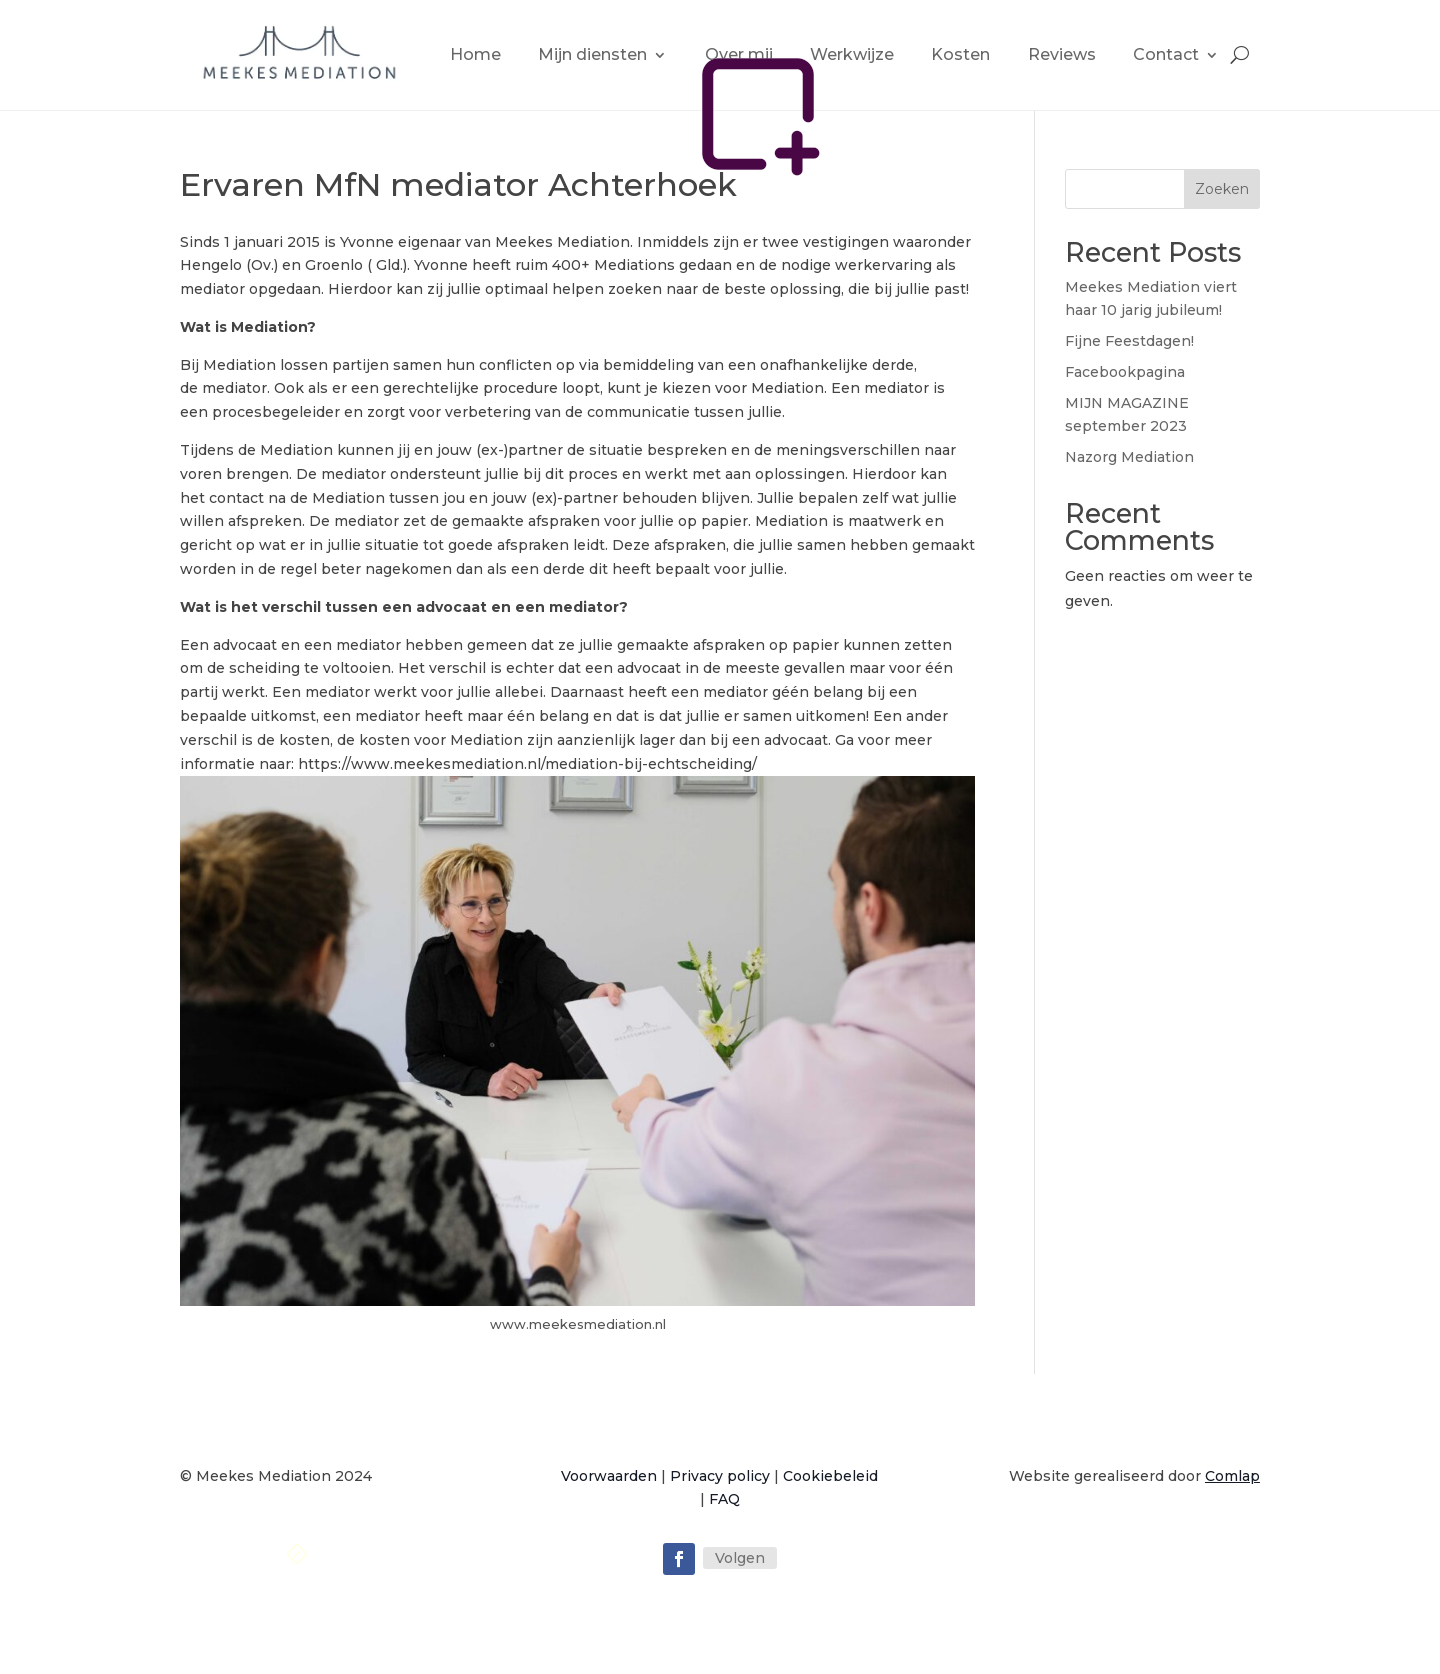 The width and height of the screenshot is (1440, 1674). Describe the element at coordinates (297, 1554) in the screenshot. I see `indicates a blocked or forbidden action` at that location.